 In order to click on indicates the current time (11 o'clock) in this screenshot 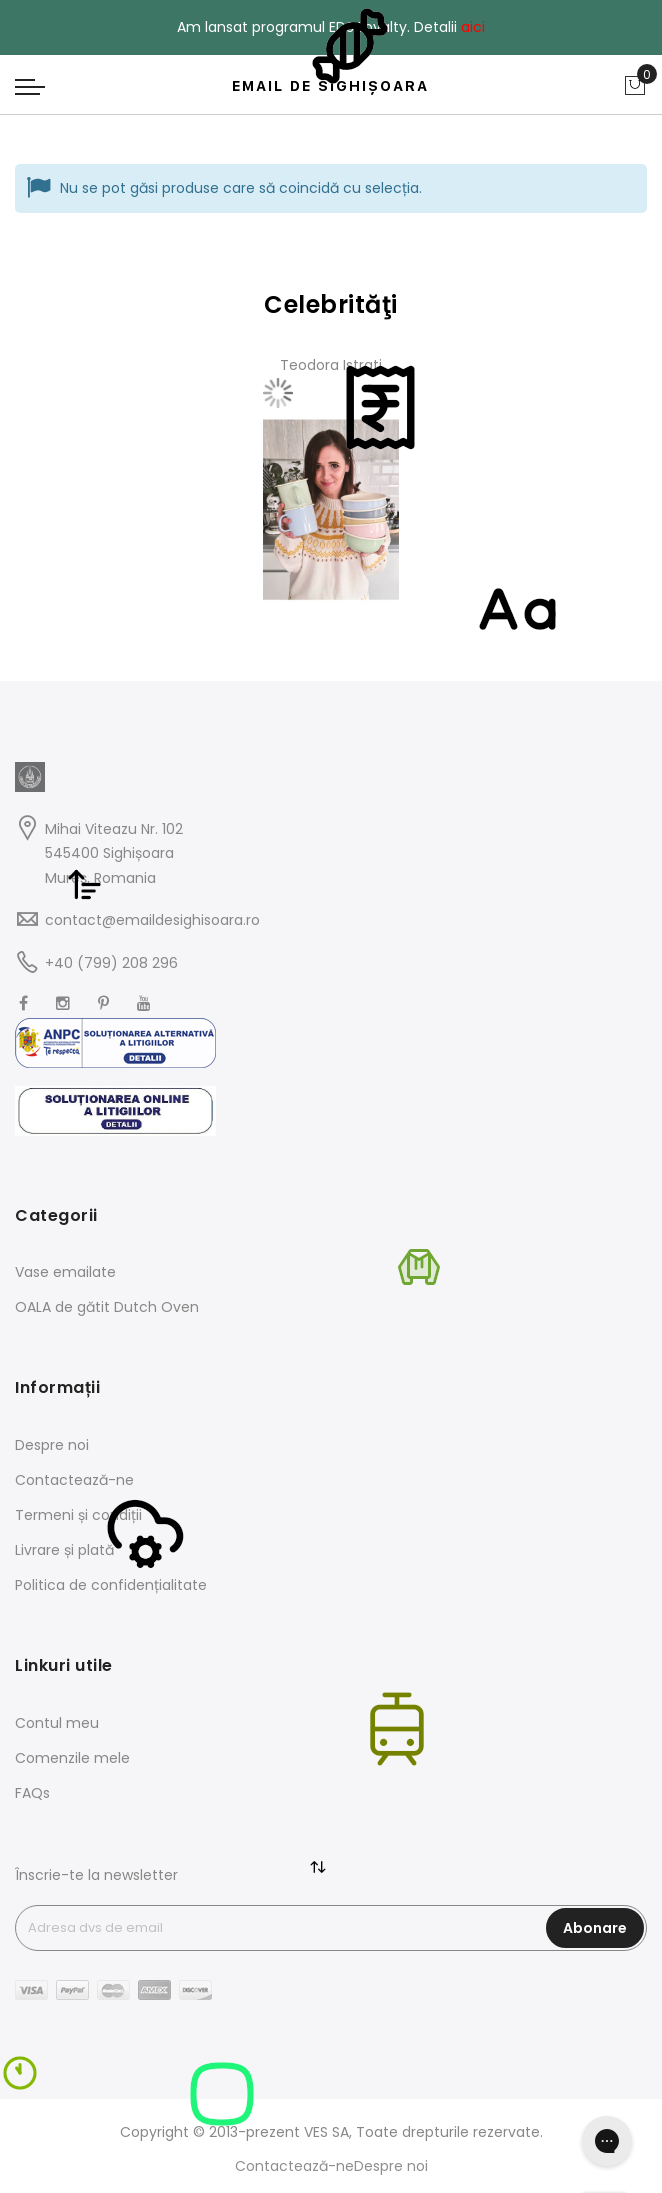, I will do `click(20, 2073)`.